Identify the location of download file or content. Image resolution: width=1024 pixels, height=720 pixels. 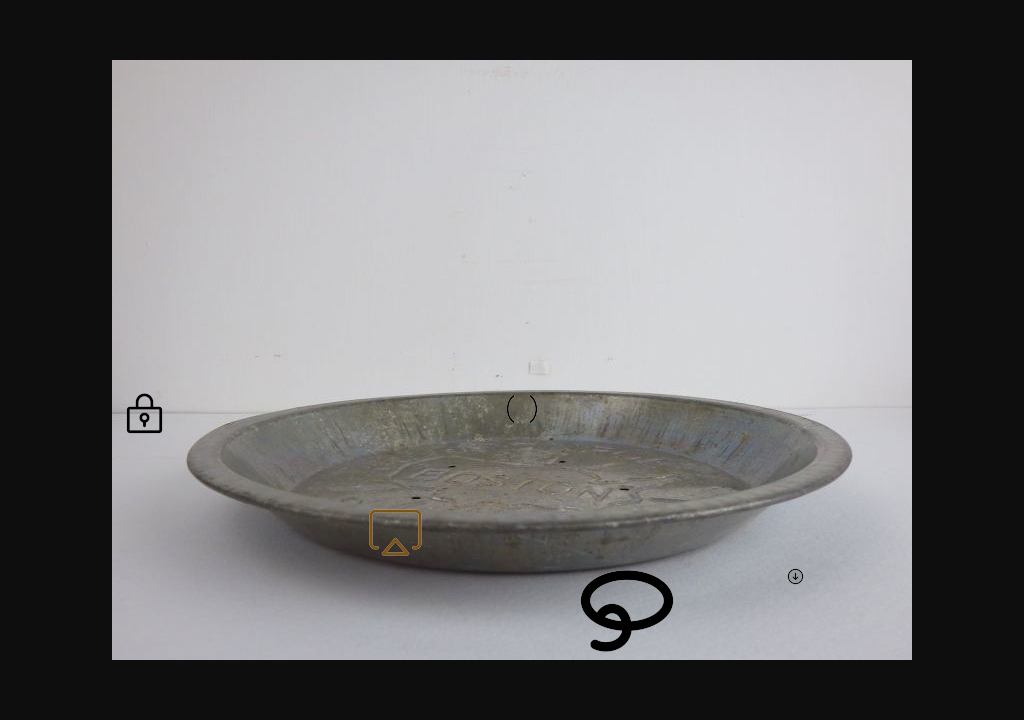
(795, 576).